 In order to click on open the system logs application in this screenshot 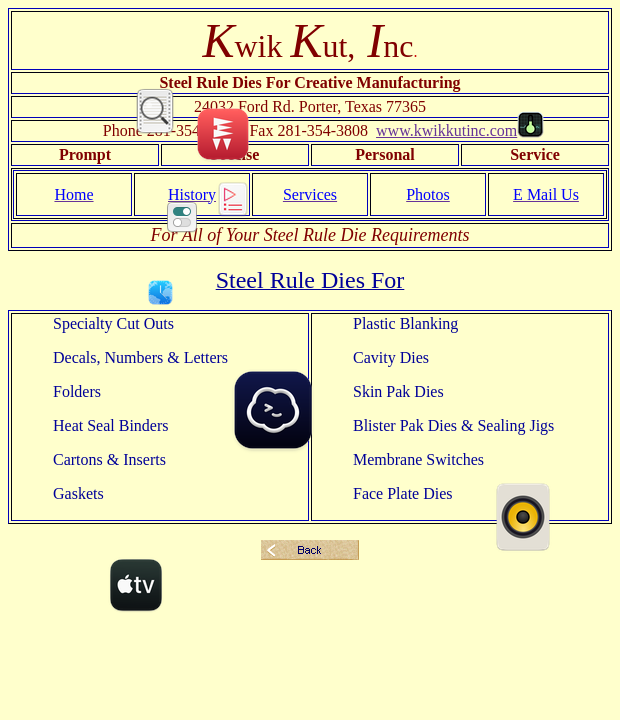, I will do `click(155, 111)`.